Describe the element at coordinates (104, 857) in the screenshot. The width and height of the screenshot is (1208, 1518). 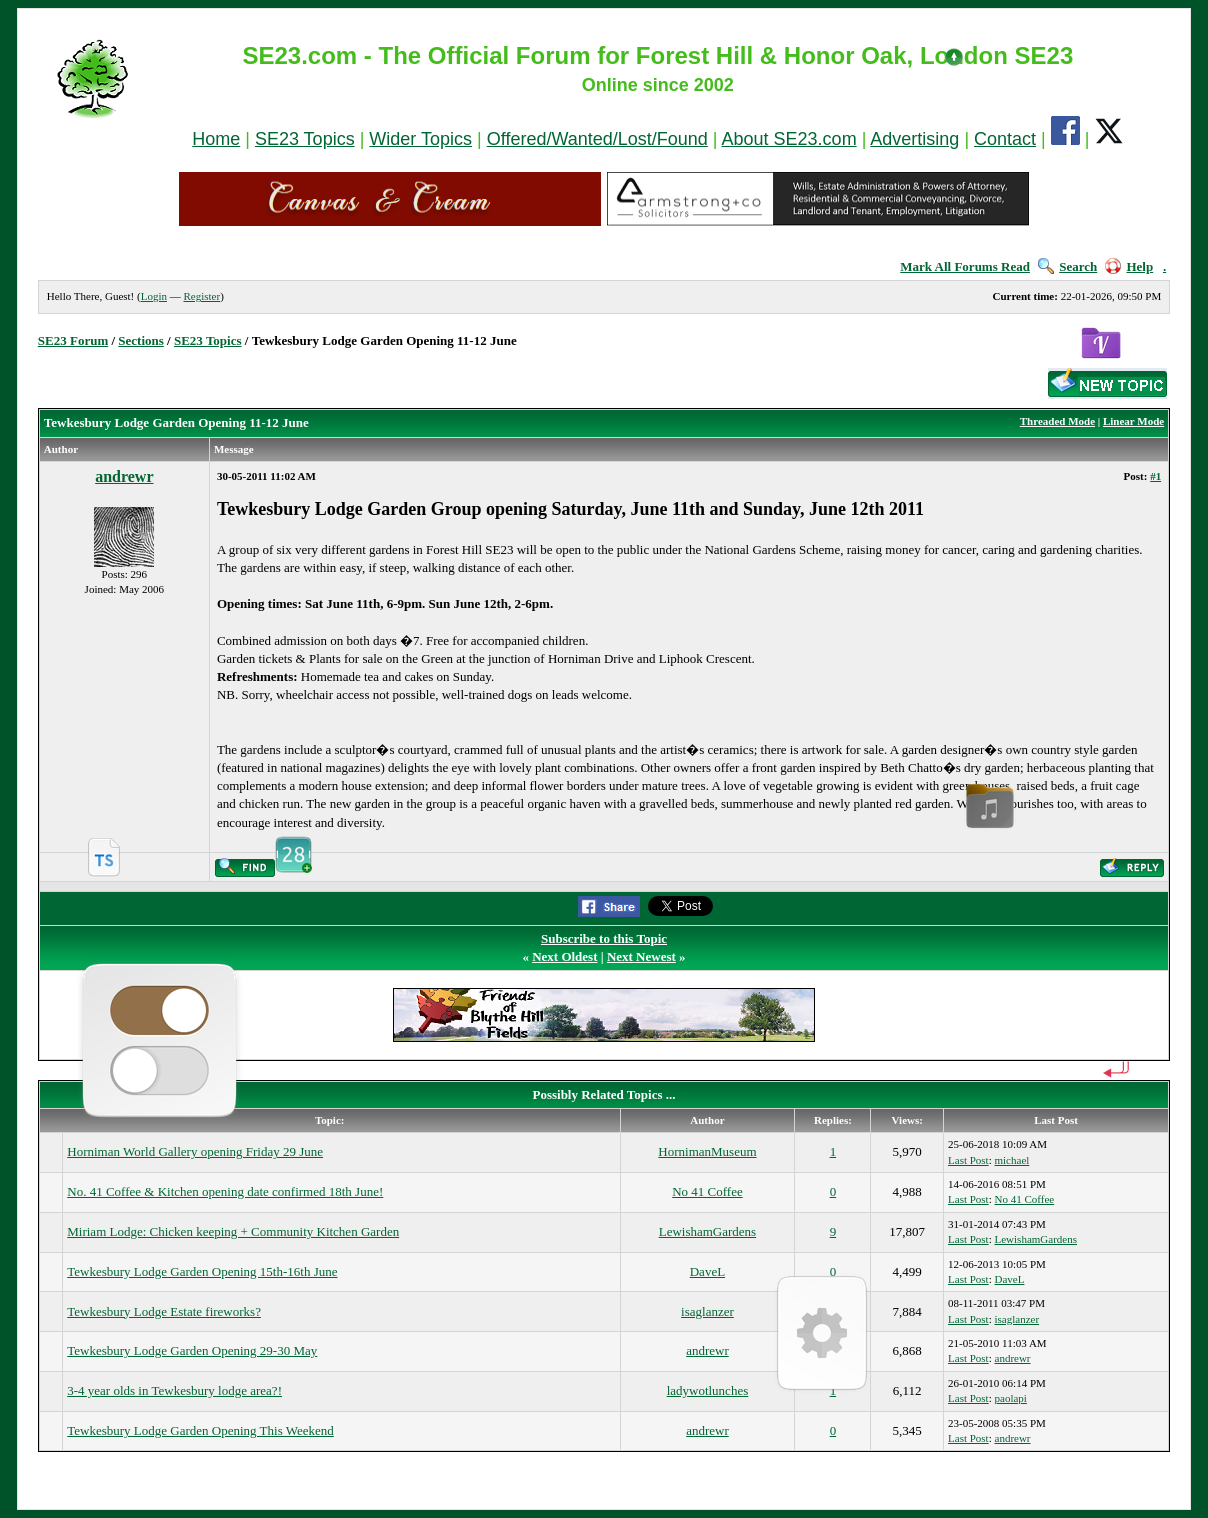
I see `a typescript source code file` at that location.